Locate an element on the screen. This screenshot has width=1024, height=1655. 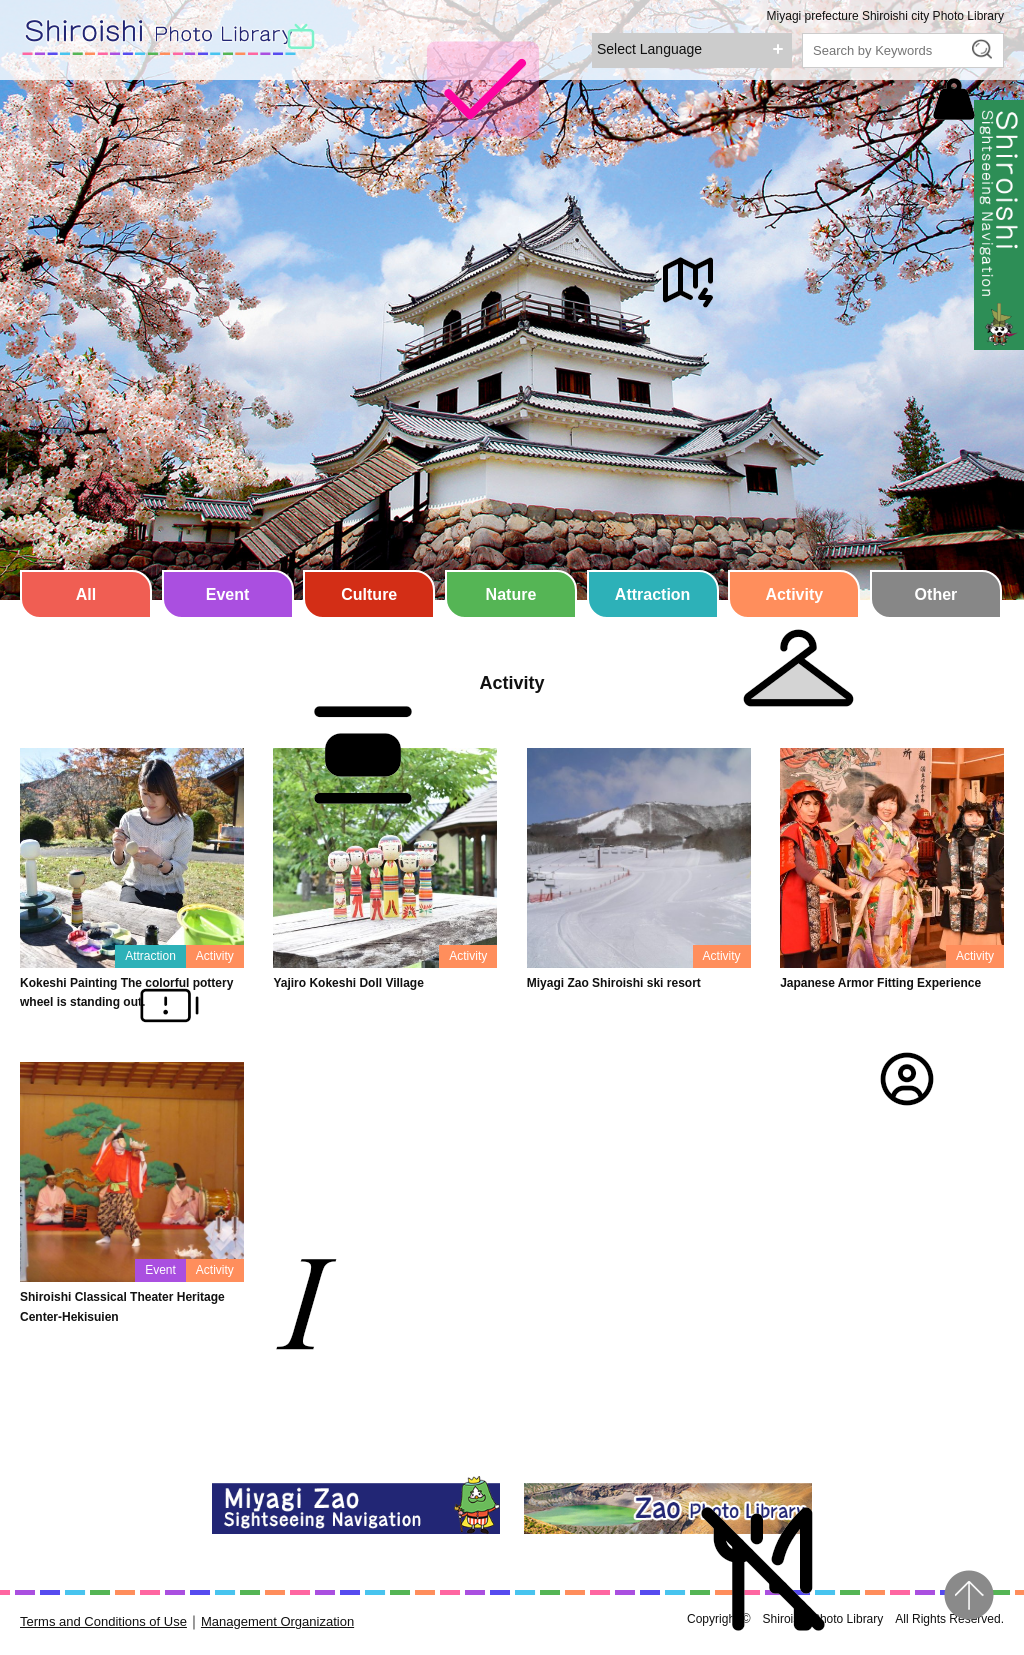
kitchen tools unavailable or disabled is located at coordinates (763, 1569).